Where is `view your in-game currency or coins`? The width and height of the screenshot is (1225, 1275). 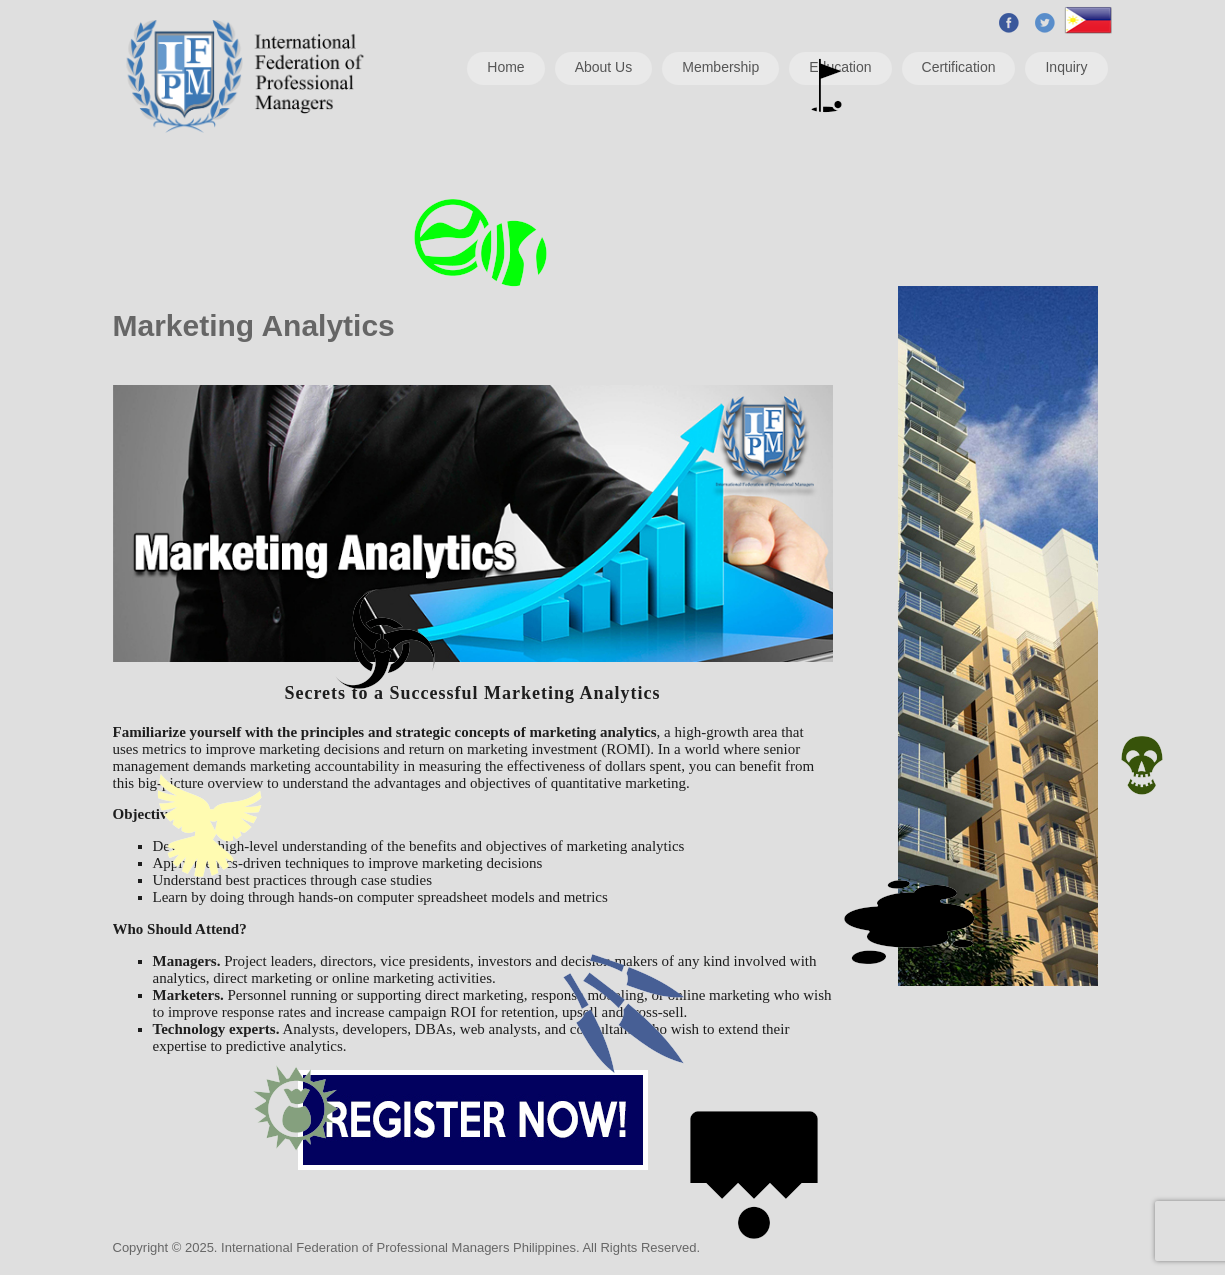 view your in-game currency or coins is located at coordinates (295, 1107).